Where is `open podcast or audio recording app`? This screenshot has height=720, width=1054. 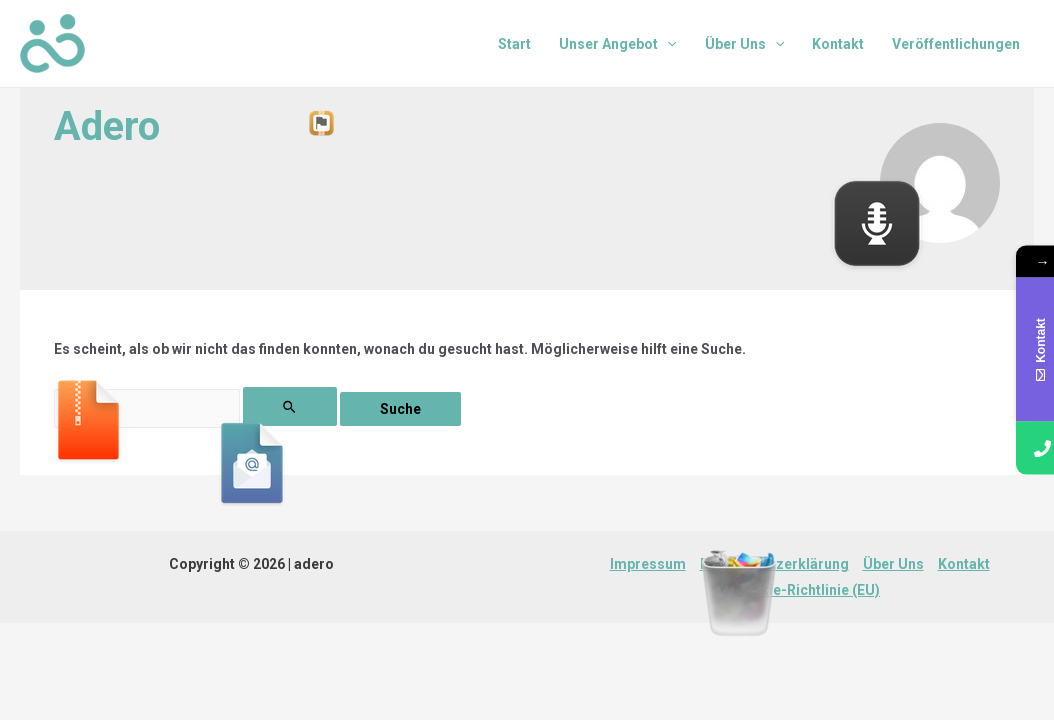 open podcast or audio recording app is located at coordinates (877, 225).